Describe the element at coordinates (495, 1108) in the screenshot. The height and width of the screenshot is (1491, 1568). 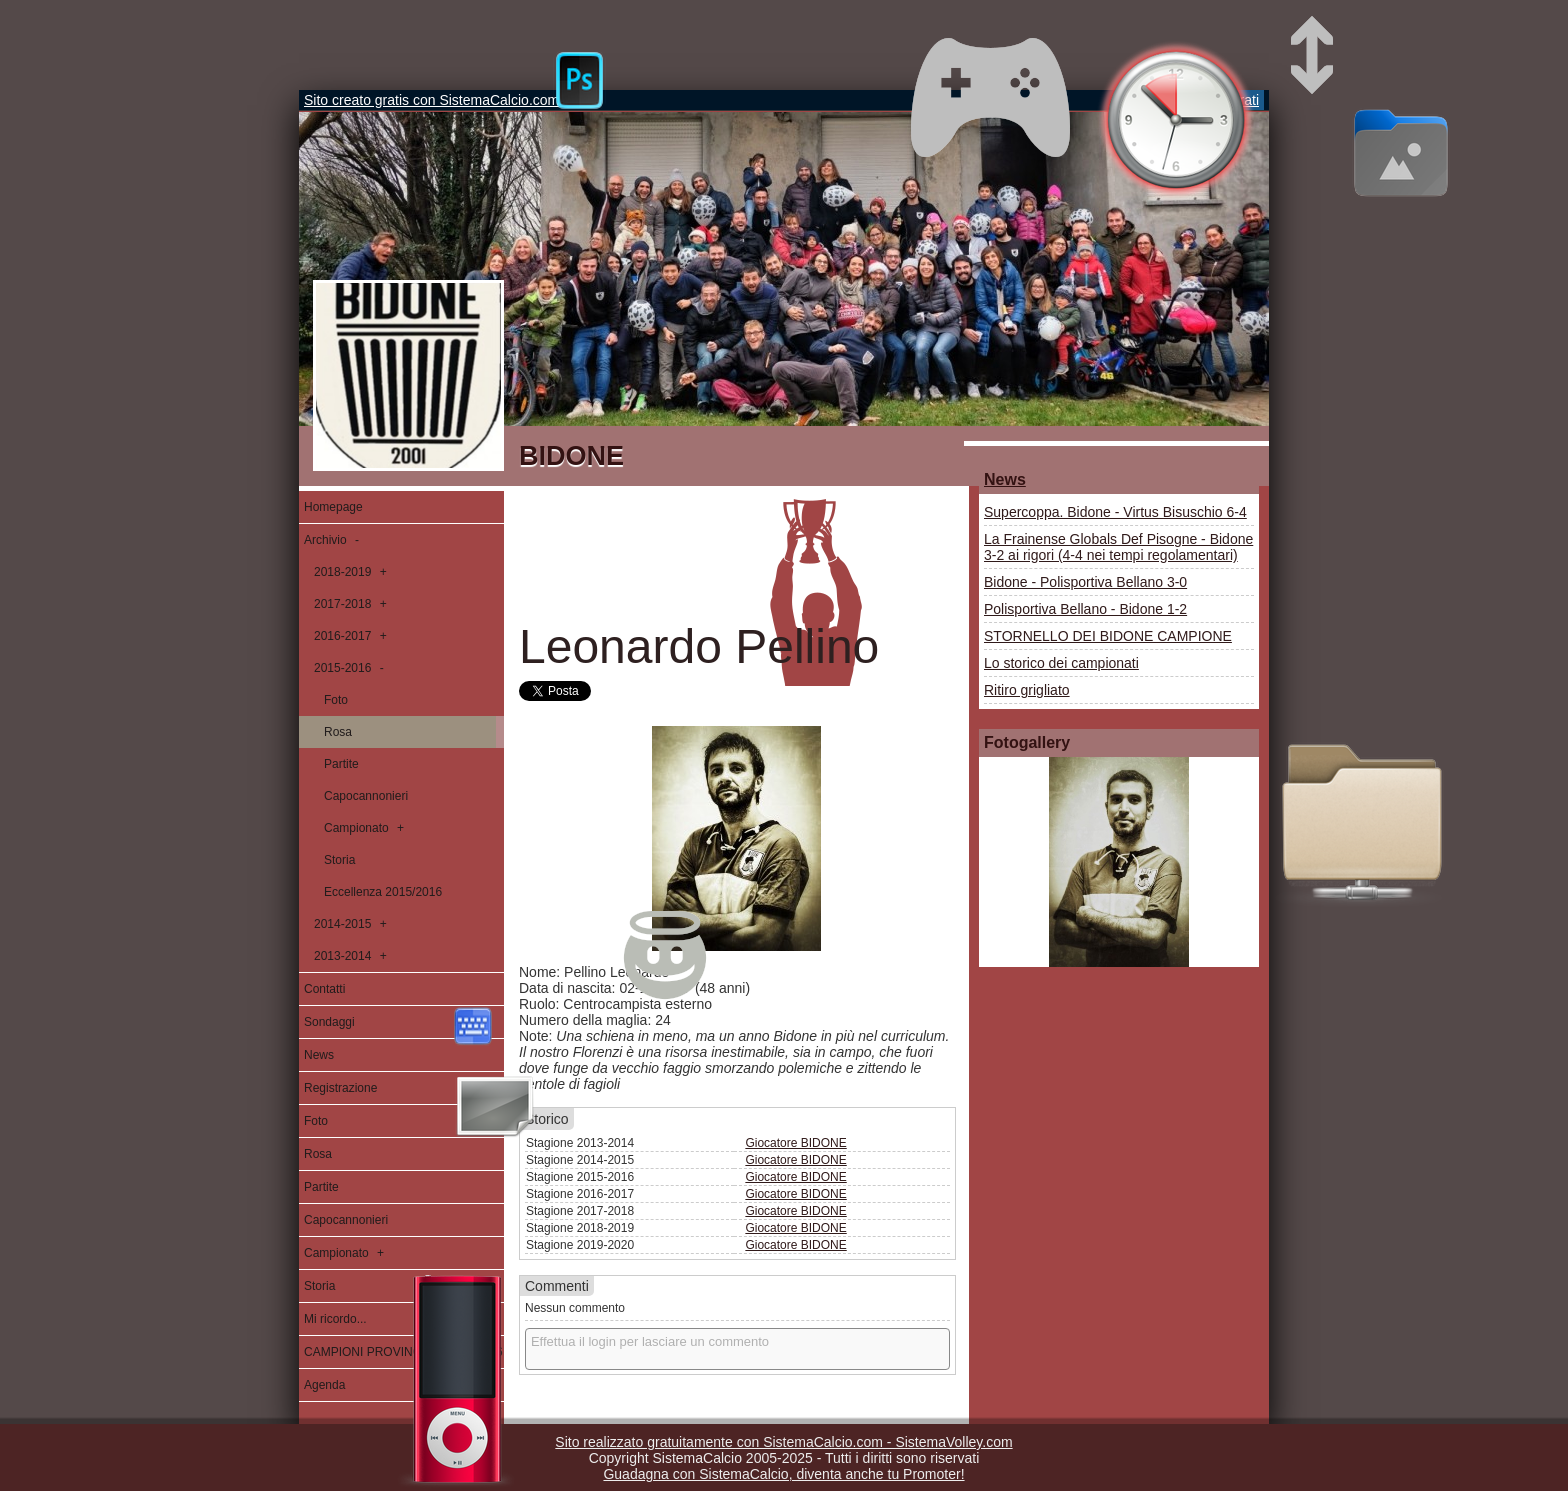
I see `indicates a missing or unavailable image` at that location.